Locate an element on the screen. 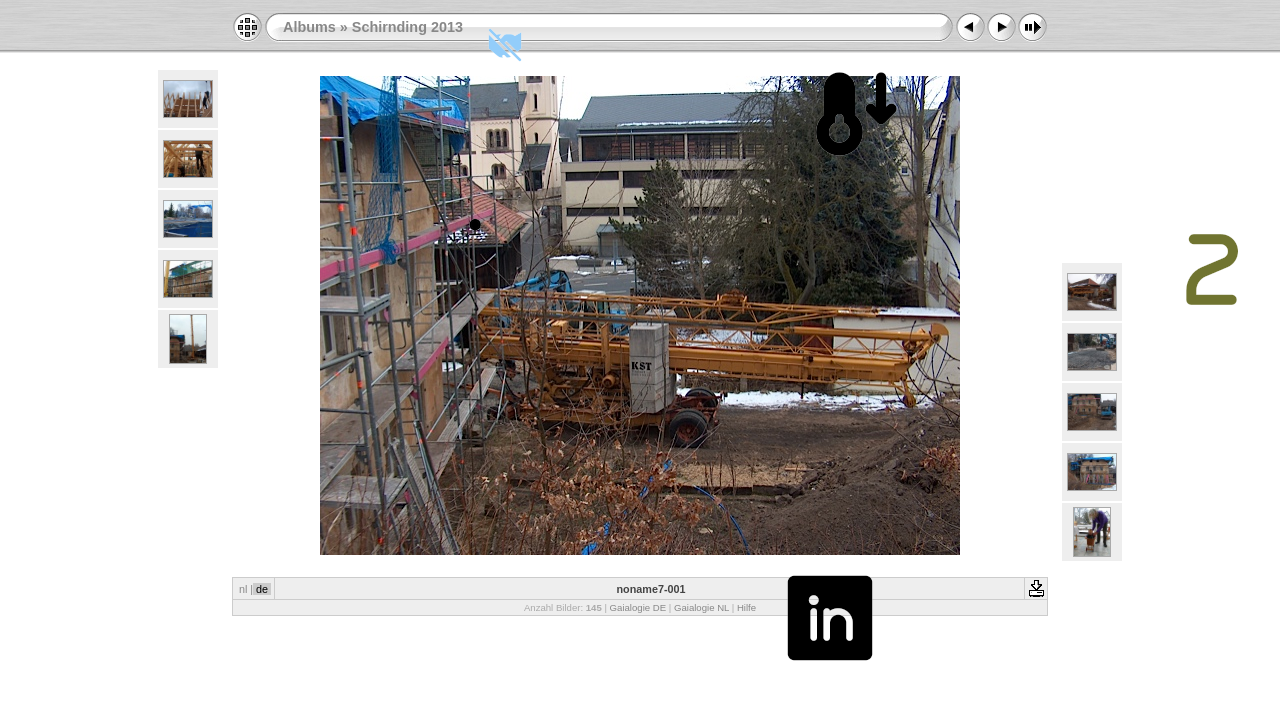 The height and width of the screenshot is (720, 1280). indicates a canceled or declined agreement is located at coordinates (505, 45).